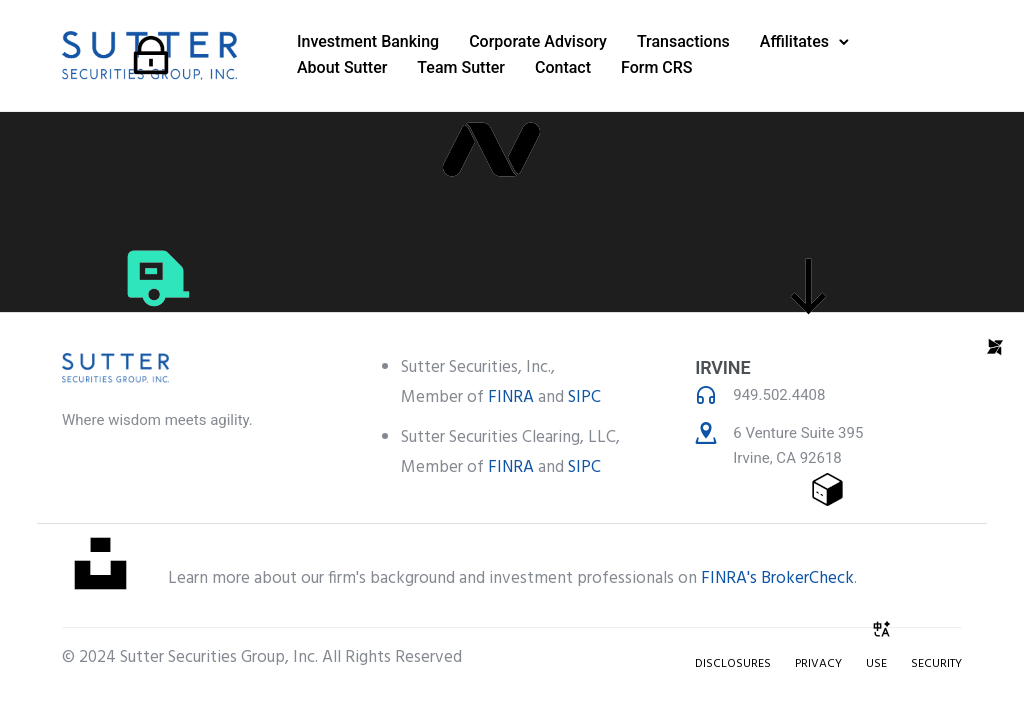 The image size is (1024, 720). I want to click on scroll down for more content, so click(808, 286).